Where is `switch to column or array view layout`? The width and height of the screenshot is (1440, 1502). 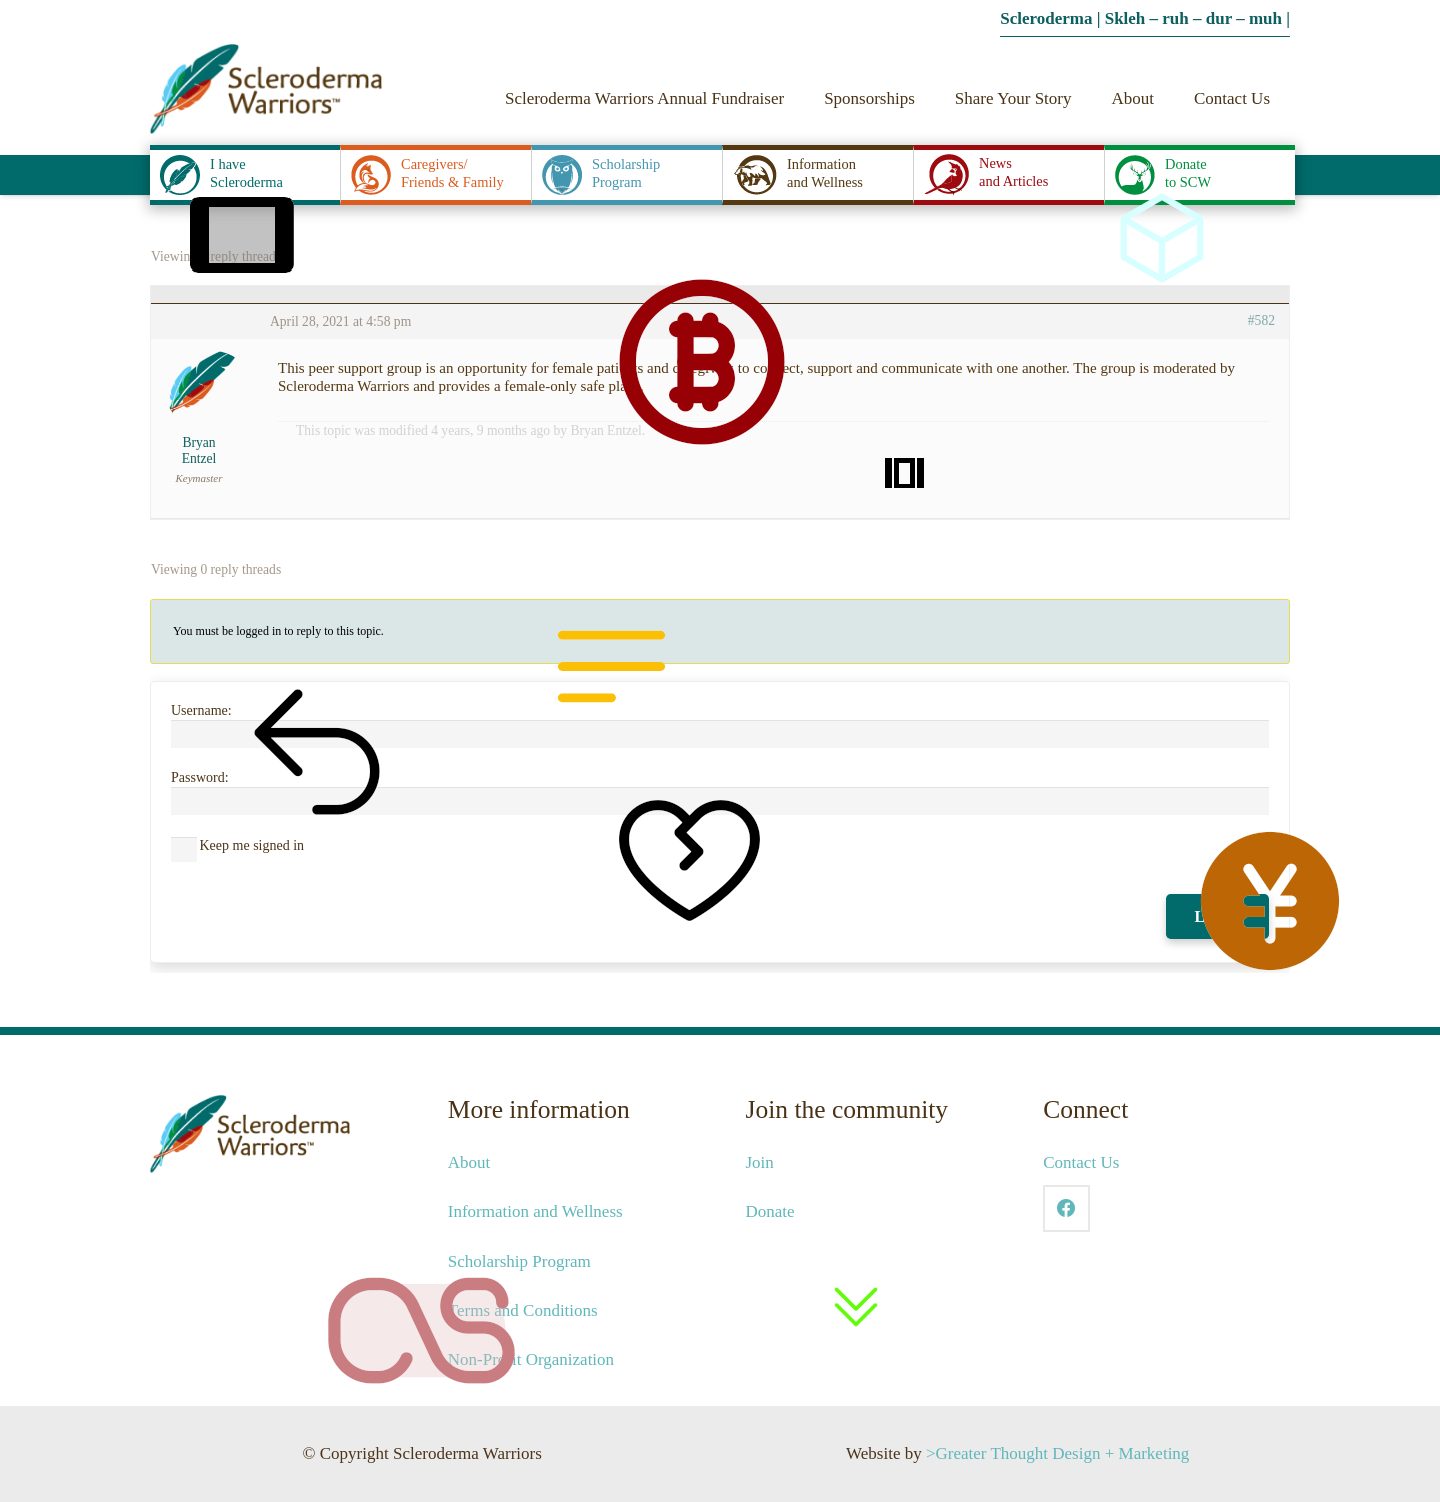 switch to column or array view layout is located at coordinates (903, 474).